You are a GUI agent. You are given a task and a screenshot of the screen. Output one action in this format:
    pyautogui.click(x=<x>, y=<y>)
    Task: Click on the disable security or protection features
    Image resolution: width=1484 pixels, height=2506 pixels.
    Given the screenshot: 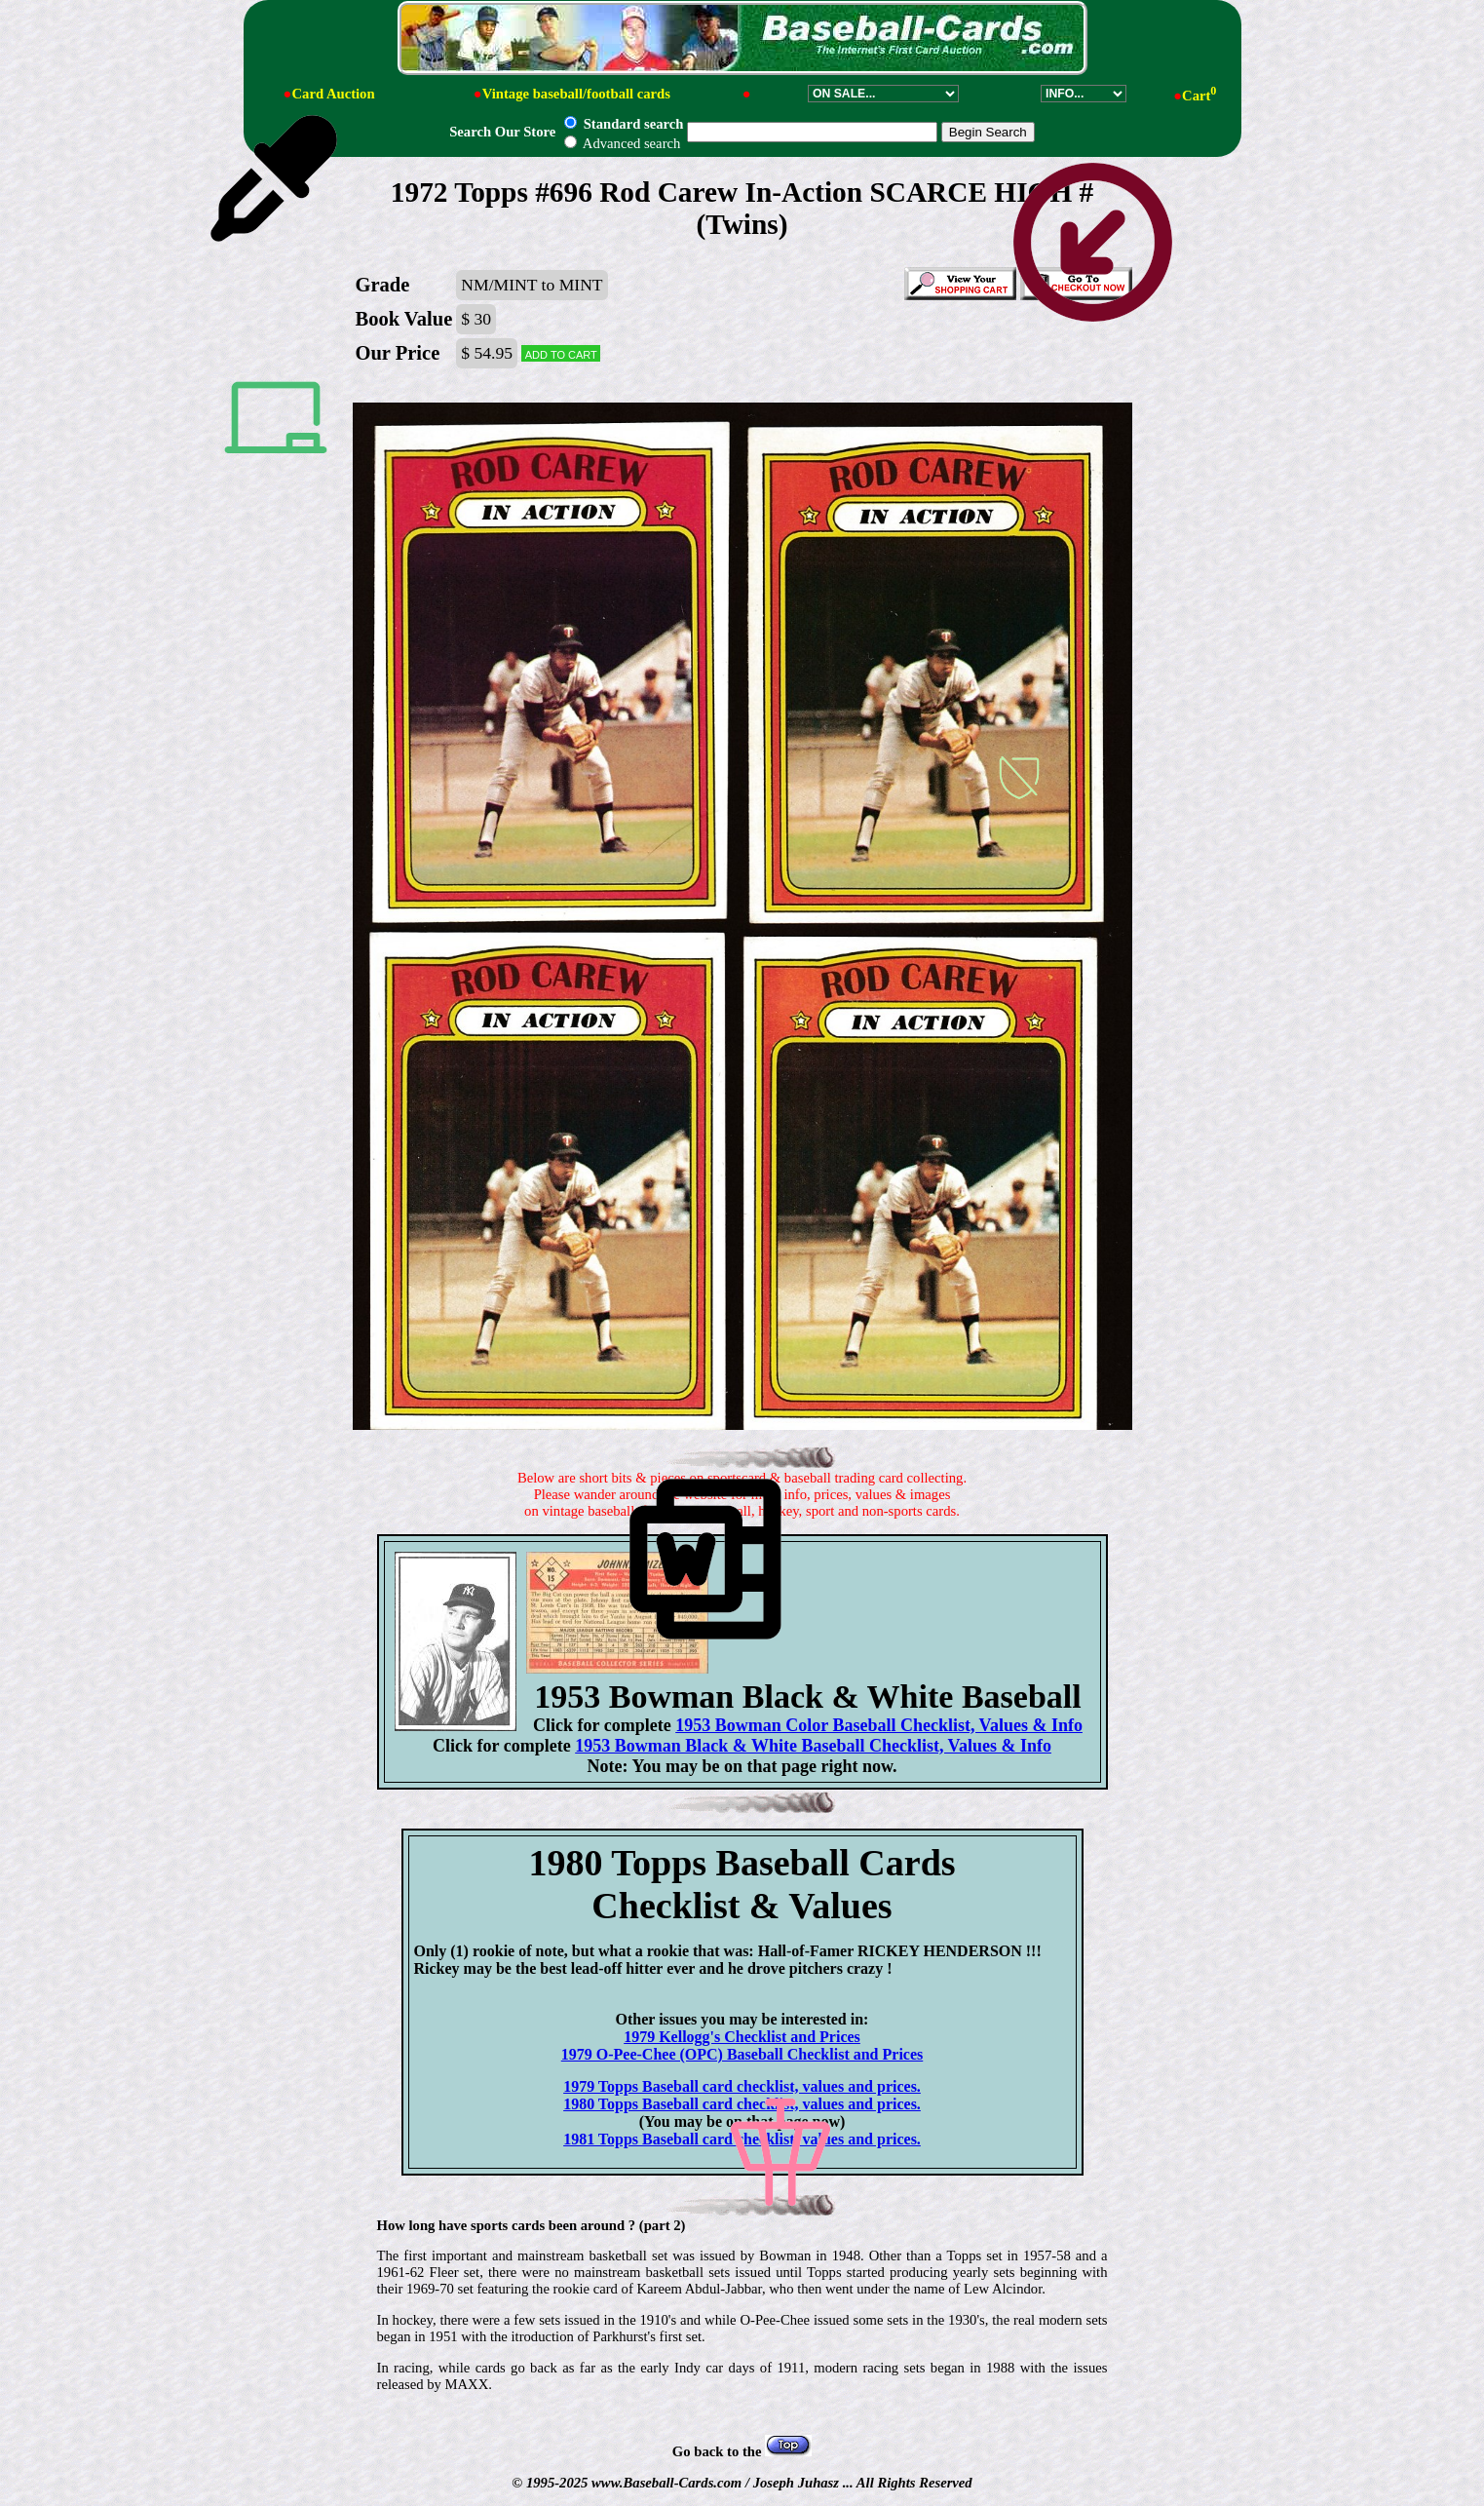 What is the action you would take?
    pyautogui.click(x=1019, y=776)
    